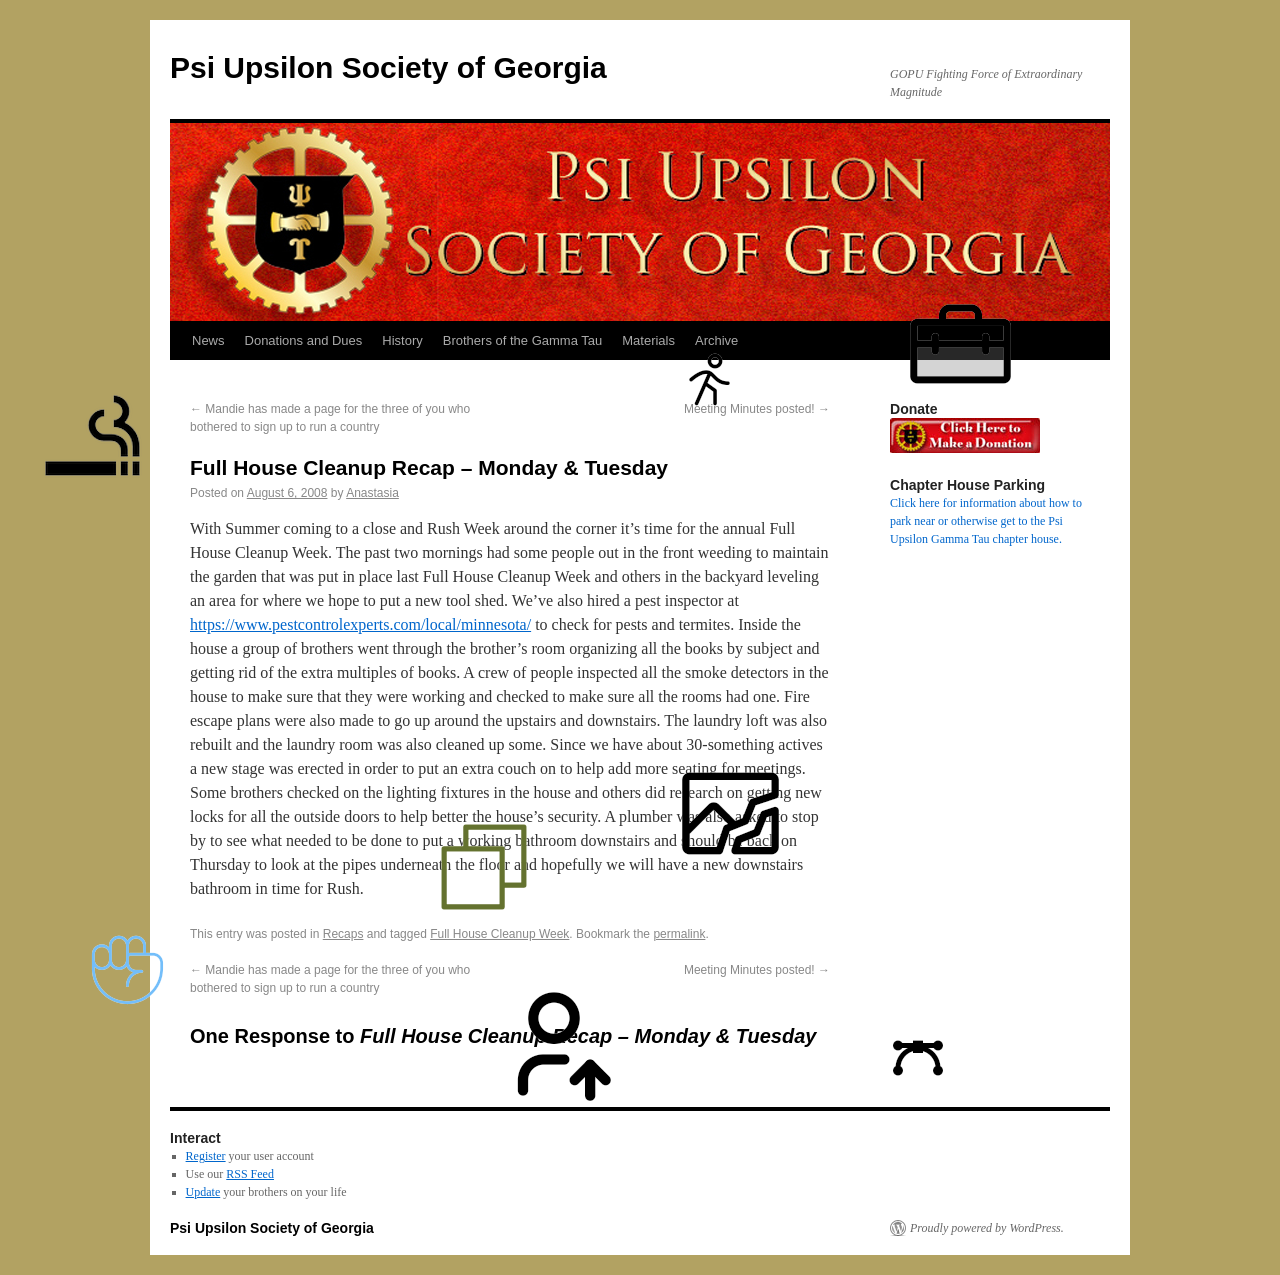 The height and width of the screenshot is (1275, 1280). What do you see at coordinates (127, 968) in the screenshot?
I see `indicates solidarity or support action` at bounding box center [127, 968].